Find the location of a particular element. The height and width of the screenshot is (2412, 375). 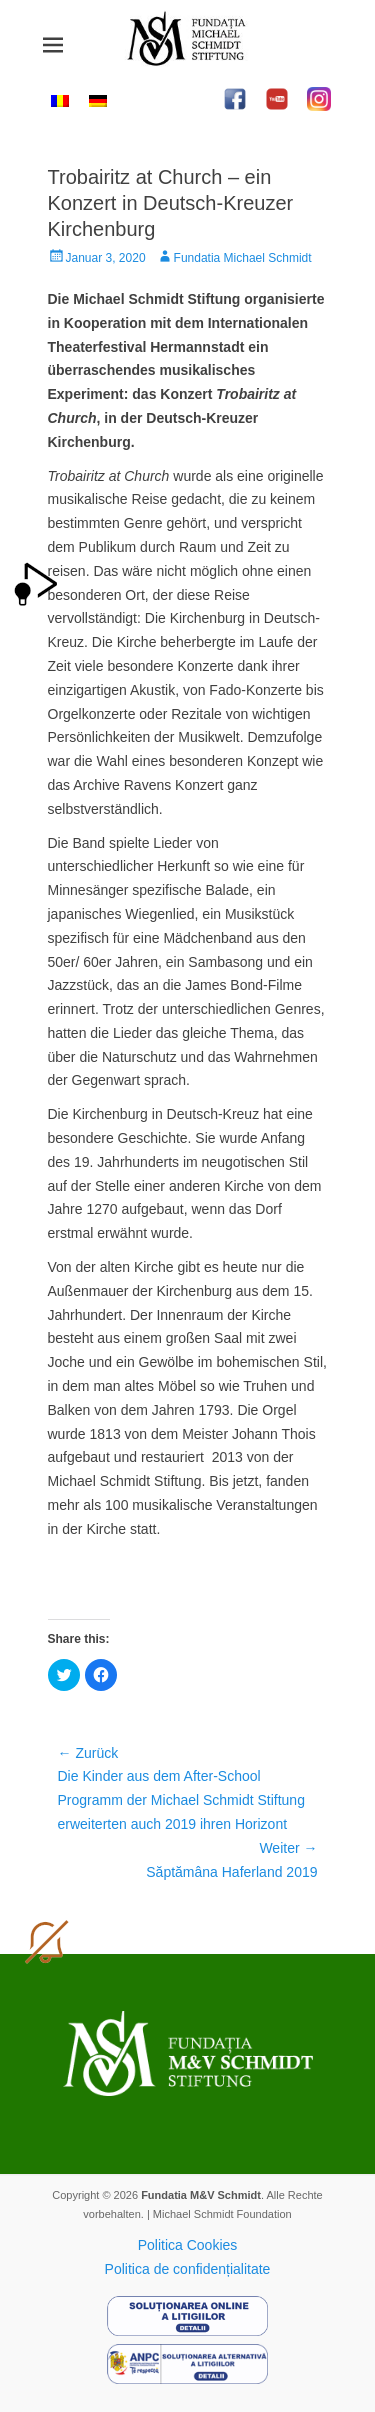

mute notifications is located at coordinates (45, 1942).